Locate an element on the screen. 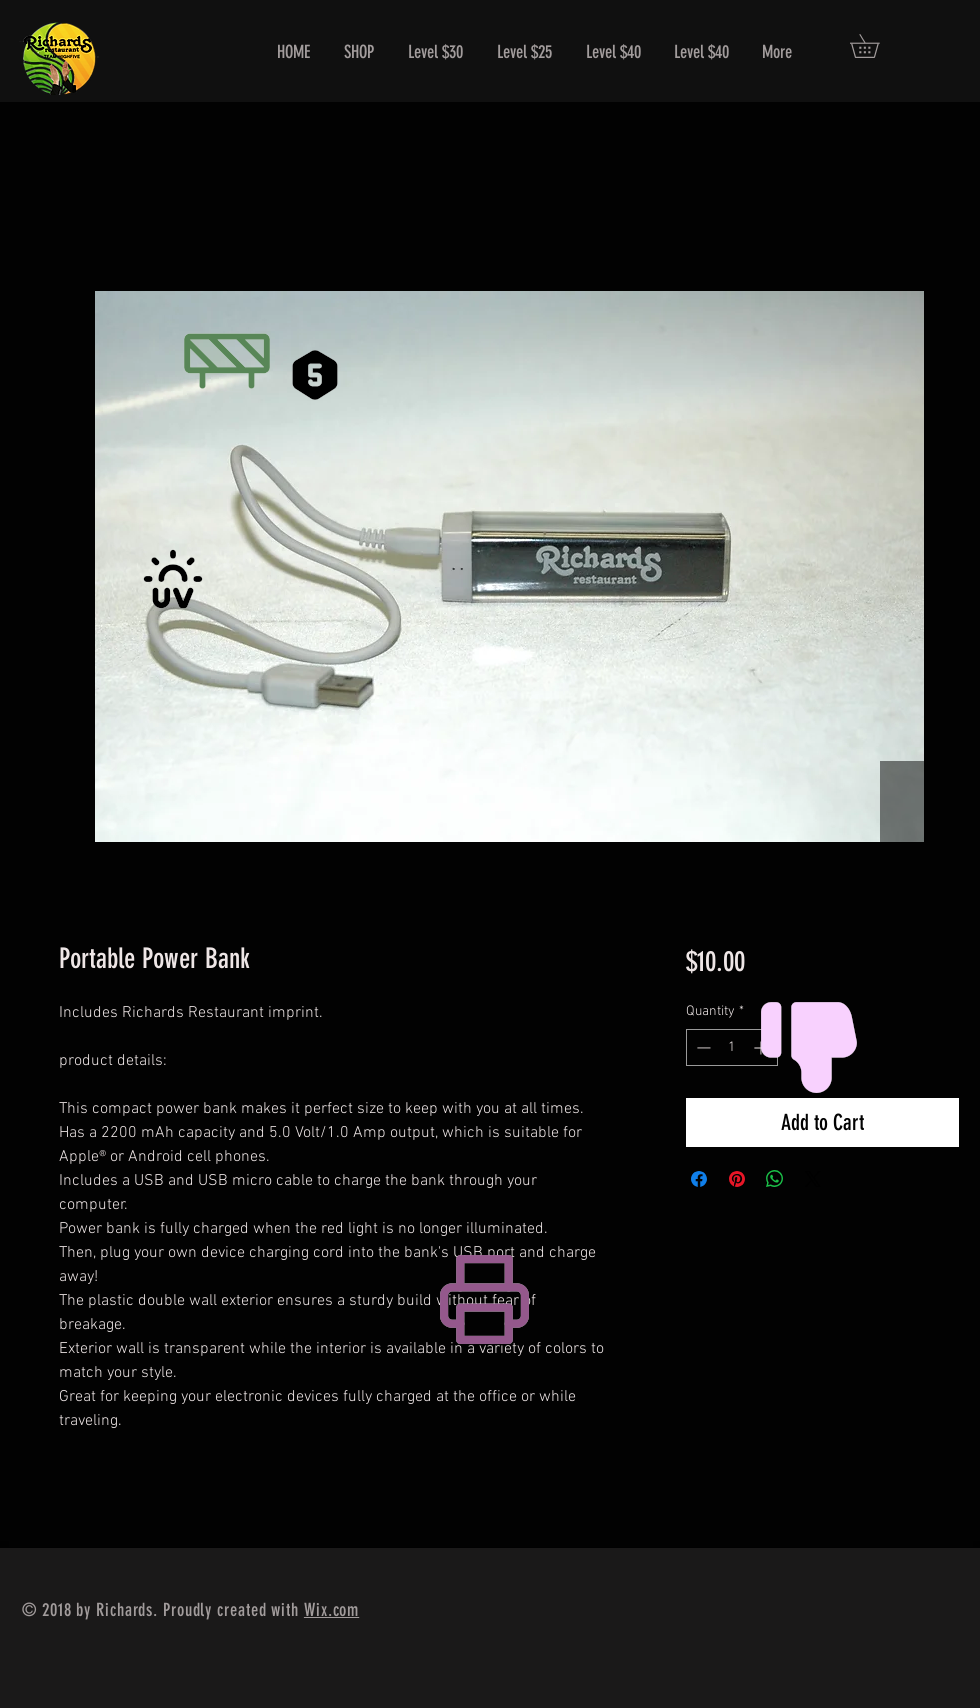 The width and height of the screenshot is (980, 1708). view current UV index level is located at coordinates (173, 579).